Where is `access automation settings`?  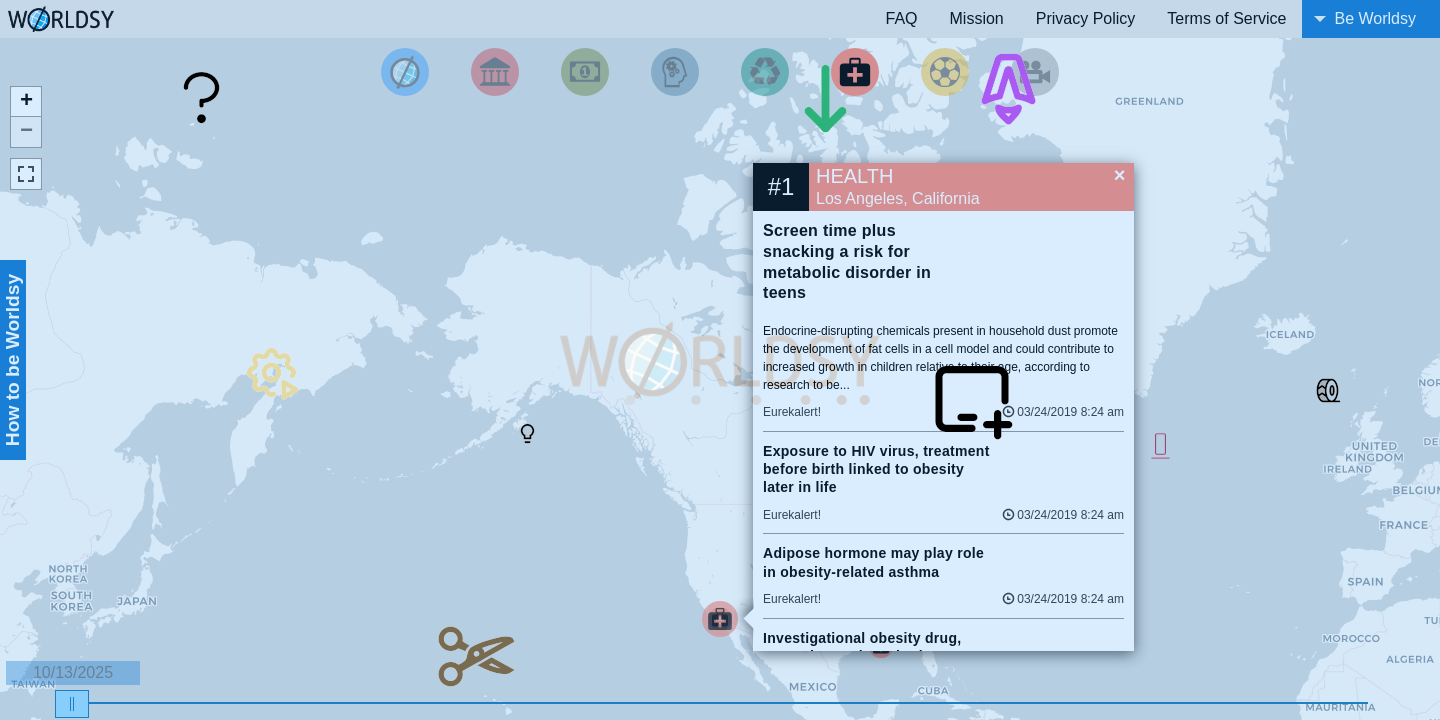 access automation settings is located at coordinates (271, 372).